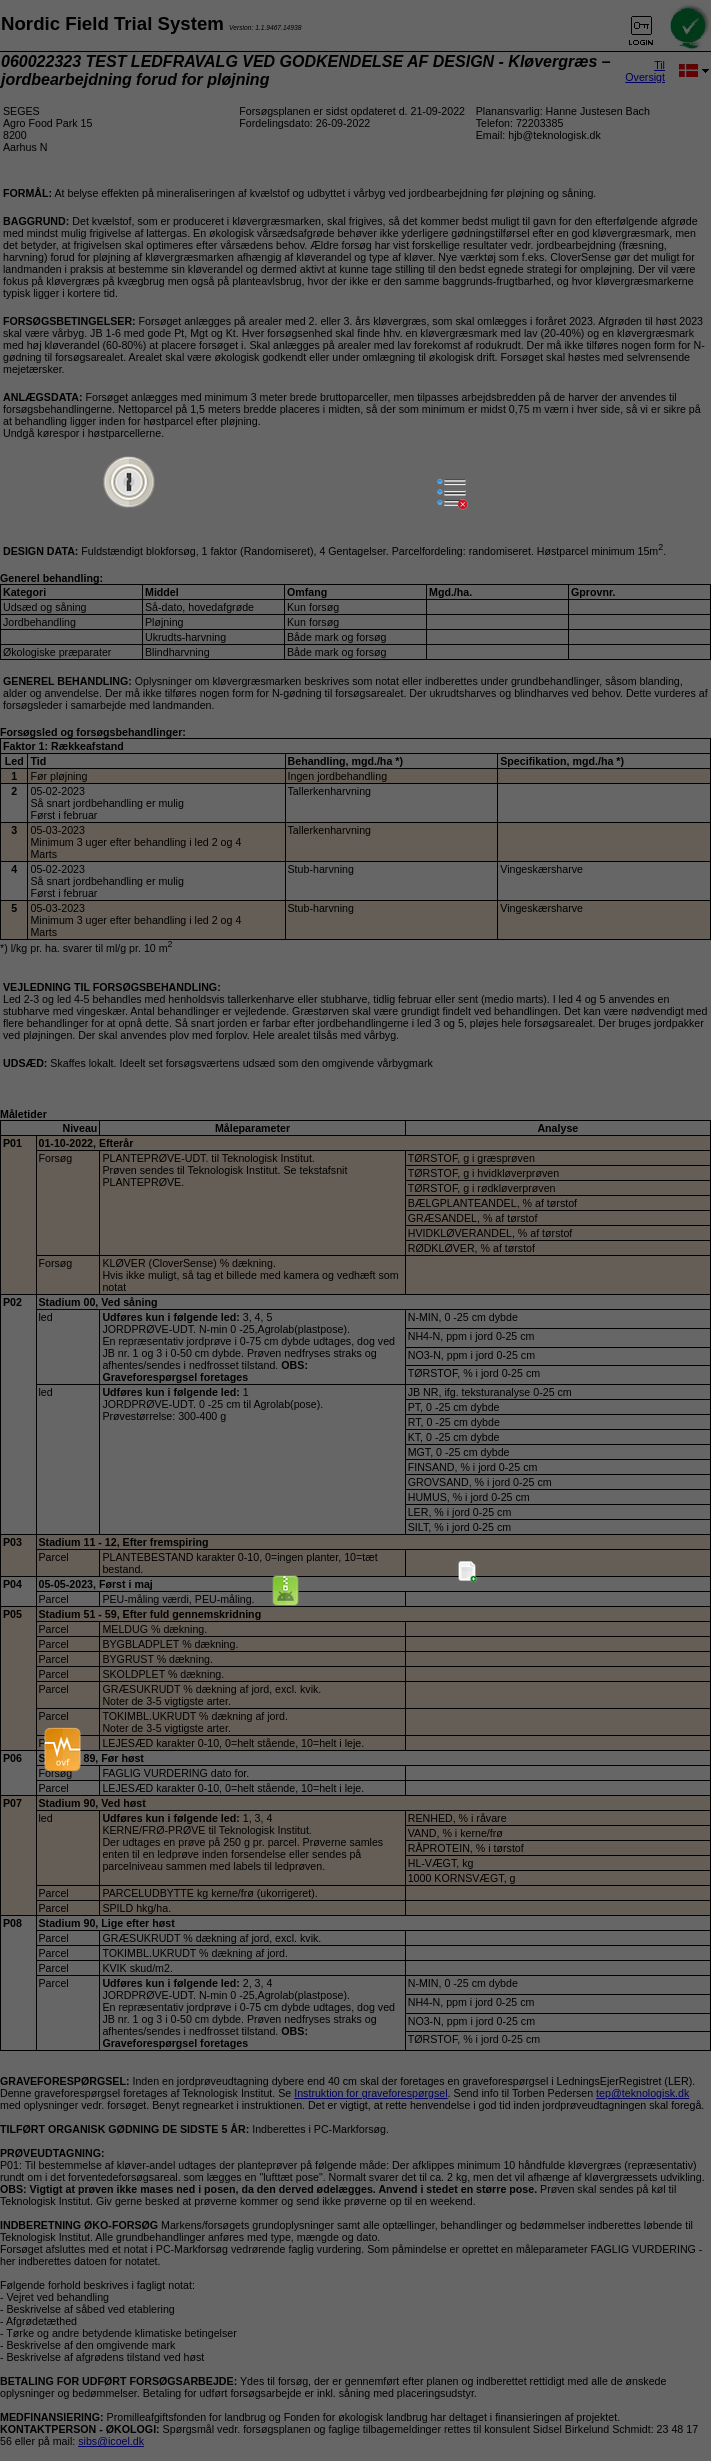  What do you see at coordinates (467, 1571) in the screenshot?
I see `create a new document` at bounding box center [467, 1571].